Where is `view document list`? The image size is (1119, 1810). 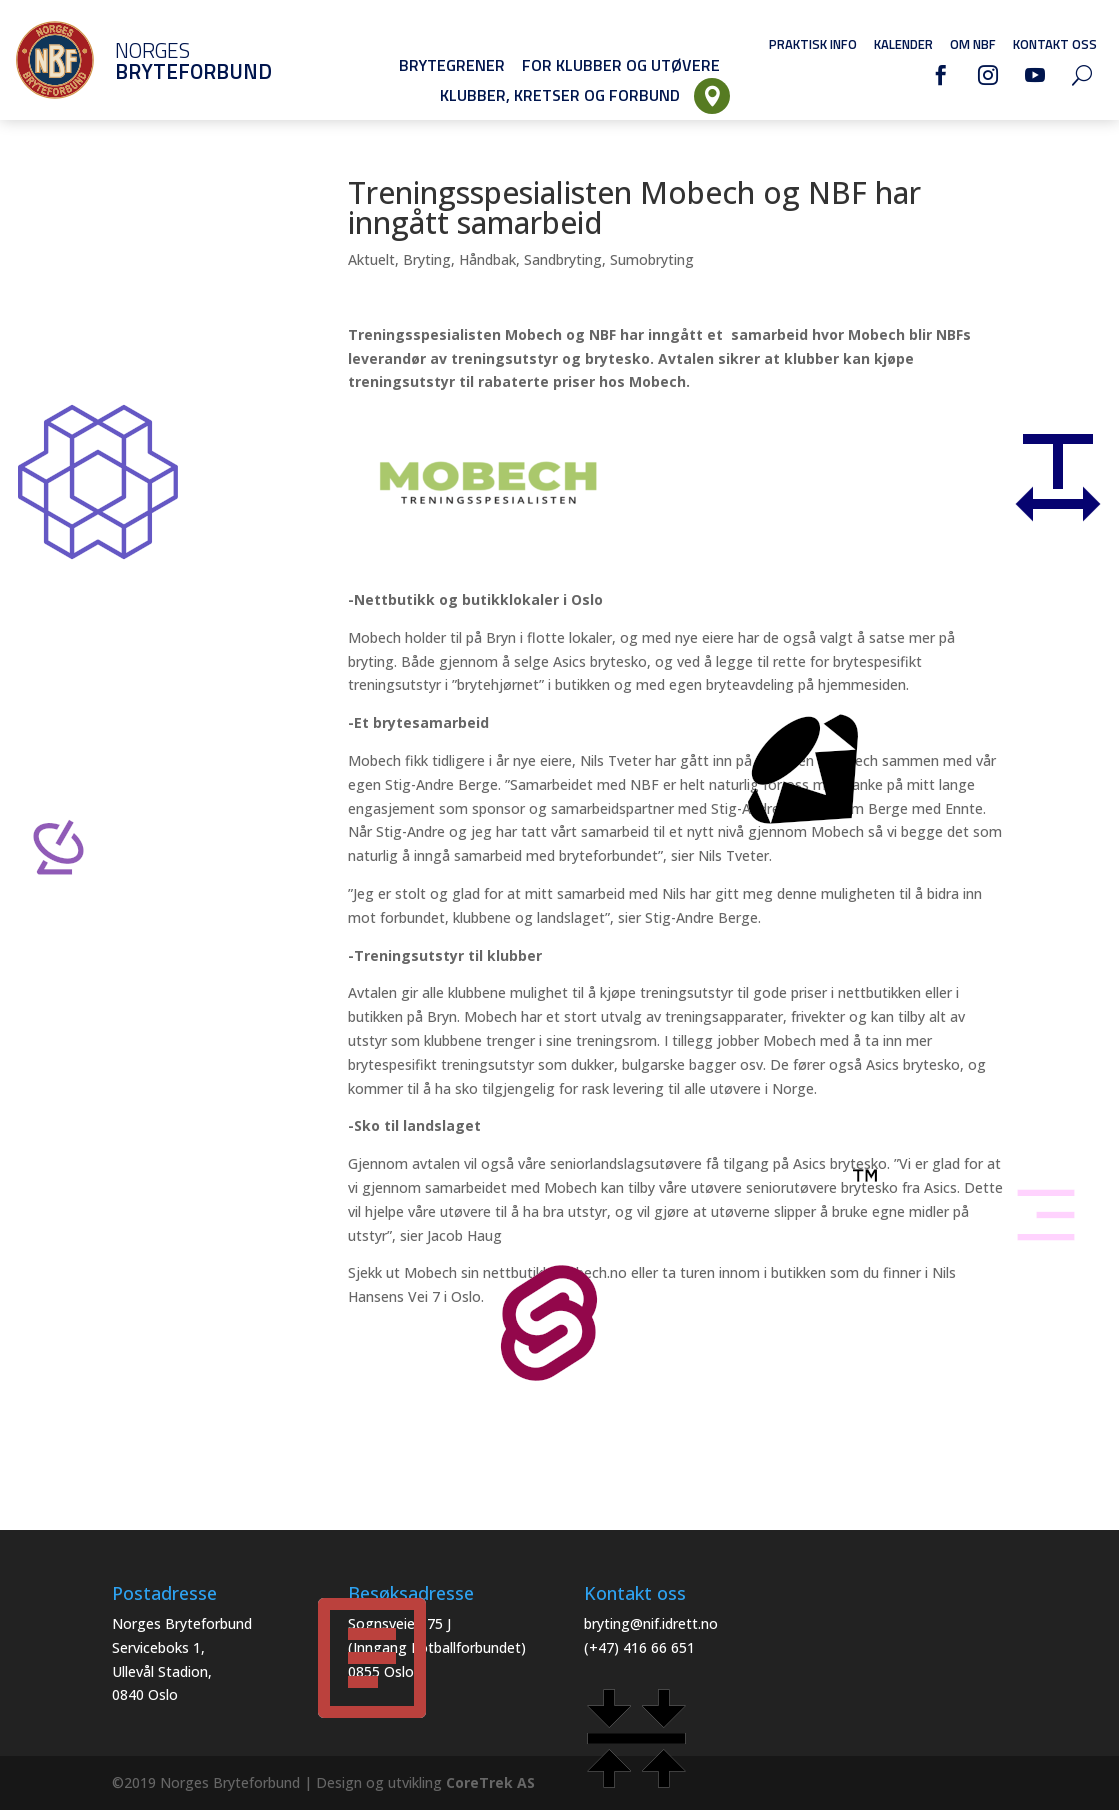
view document list is located at coordinates (372, 1658).